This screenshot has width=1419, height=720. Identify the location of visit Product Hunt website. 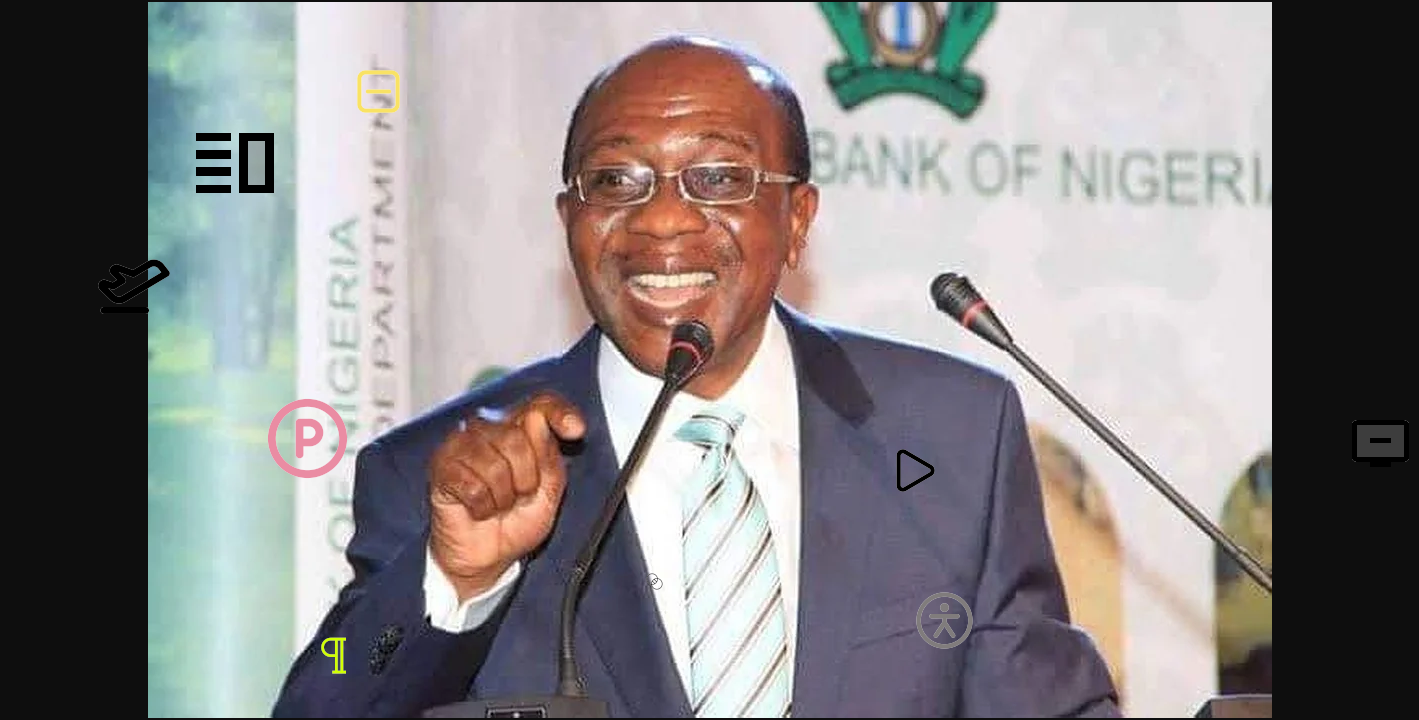
(307, 438).